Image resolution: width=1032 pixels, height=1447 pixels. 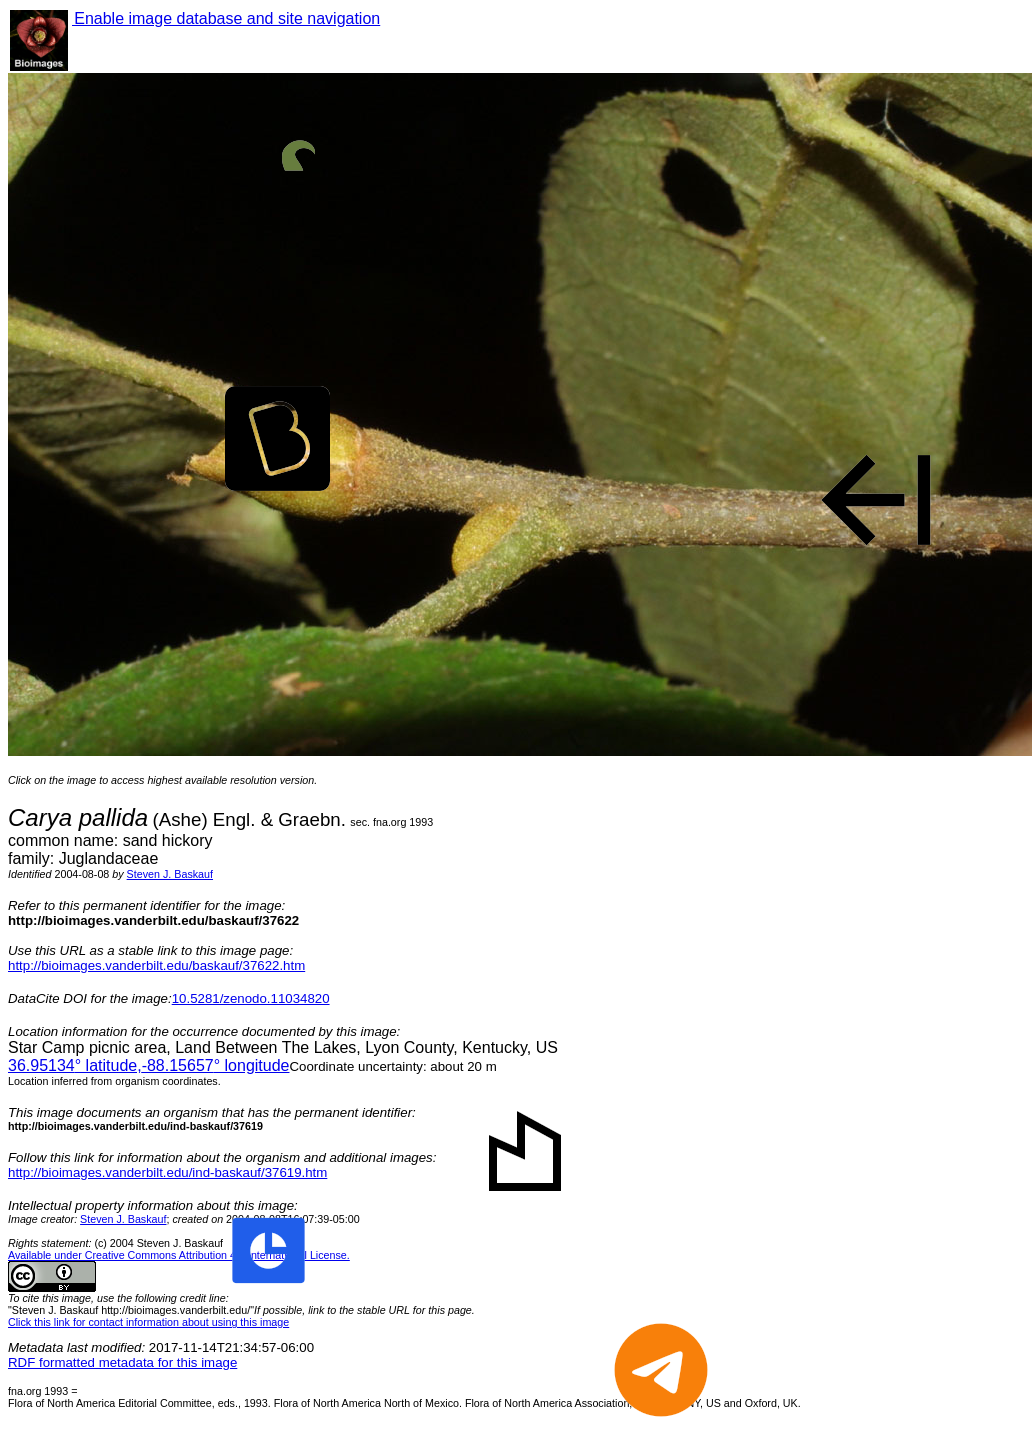 What do you see at coordinates (277, 438) in the screenshot?
I see `open the BYJU'S learning app` at bounding box center [277, 438].